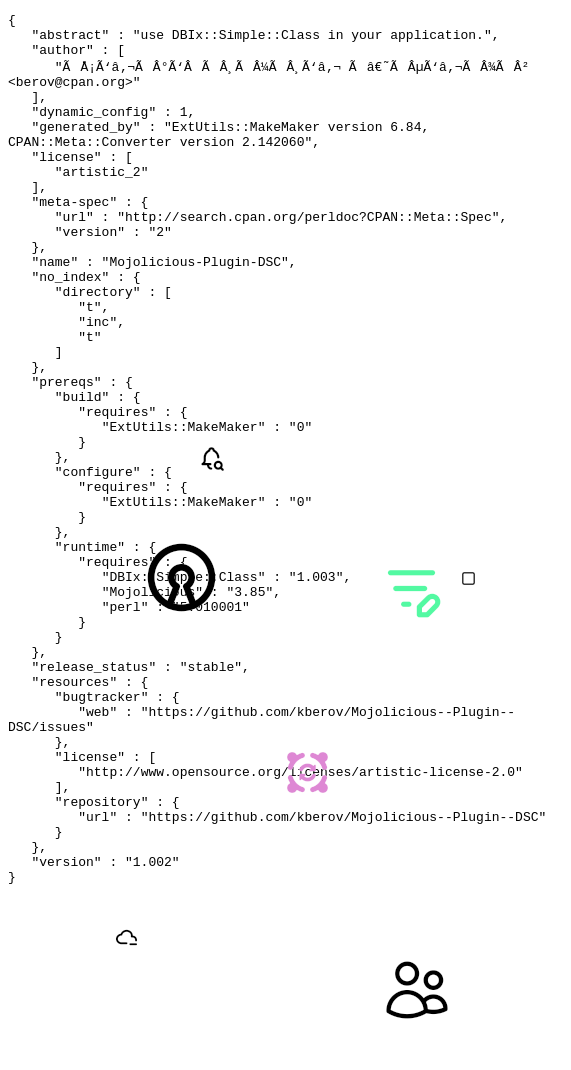 This screenshot has height=1070, width=571. Describe the element at coordinates (417, 990) in the screenshot. I see `view all users or contacts` at that location.